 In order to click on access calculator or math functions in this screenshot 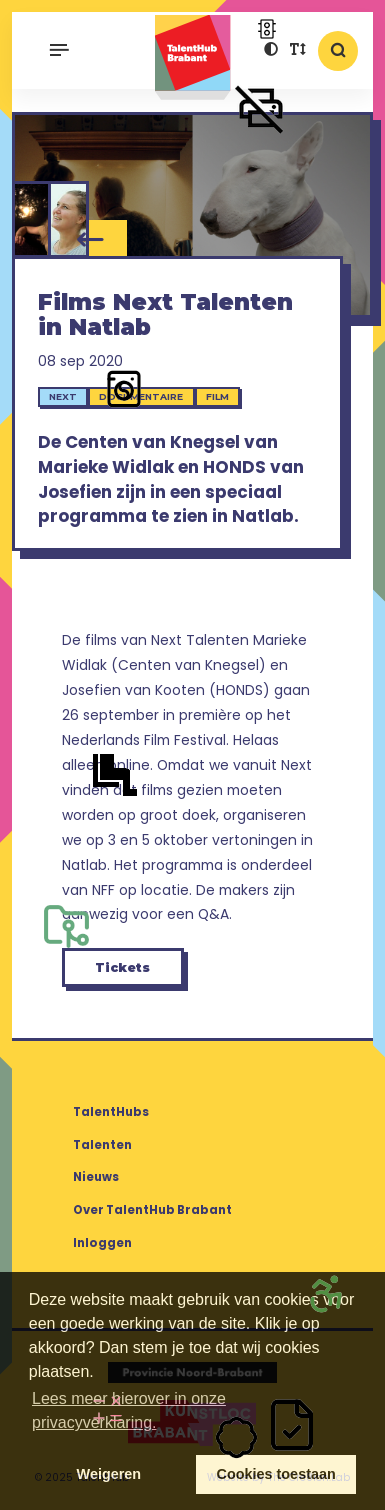, I will do `click(107, 1409)`.